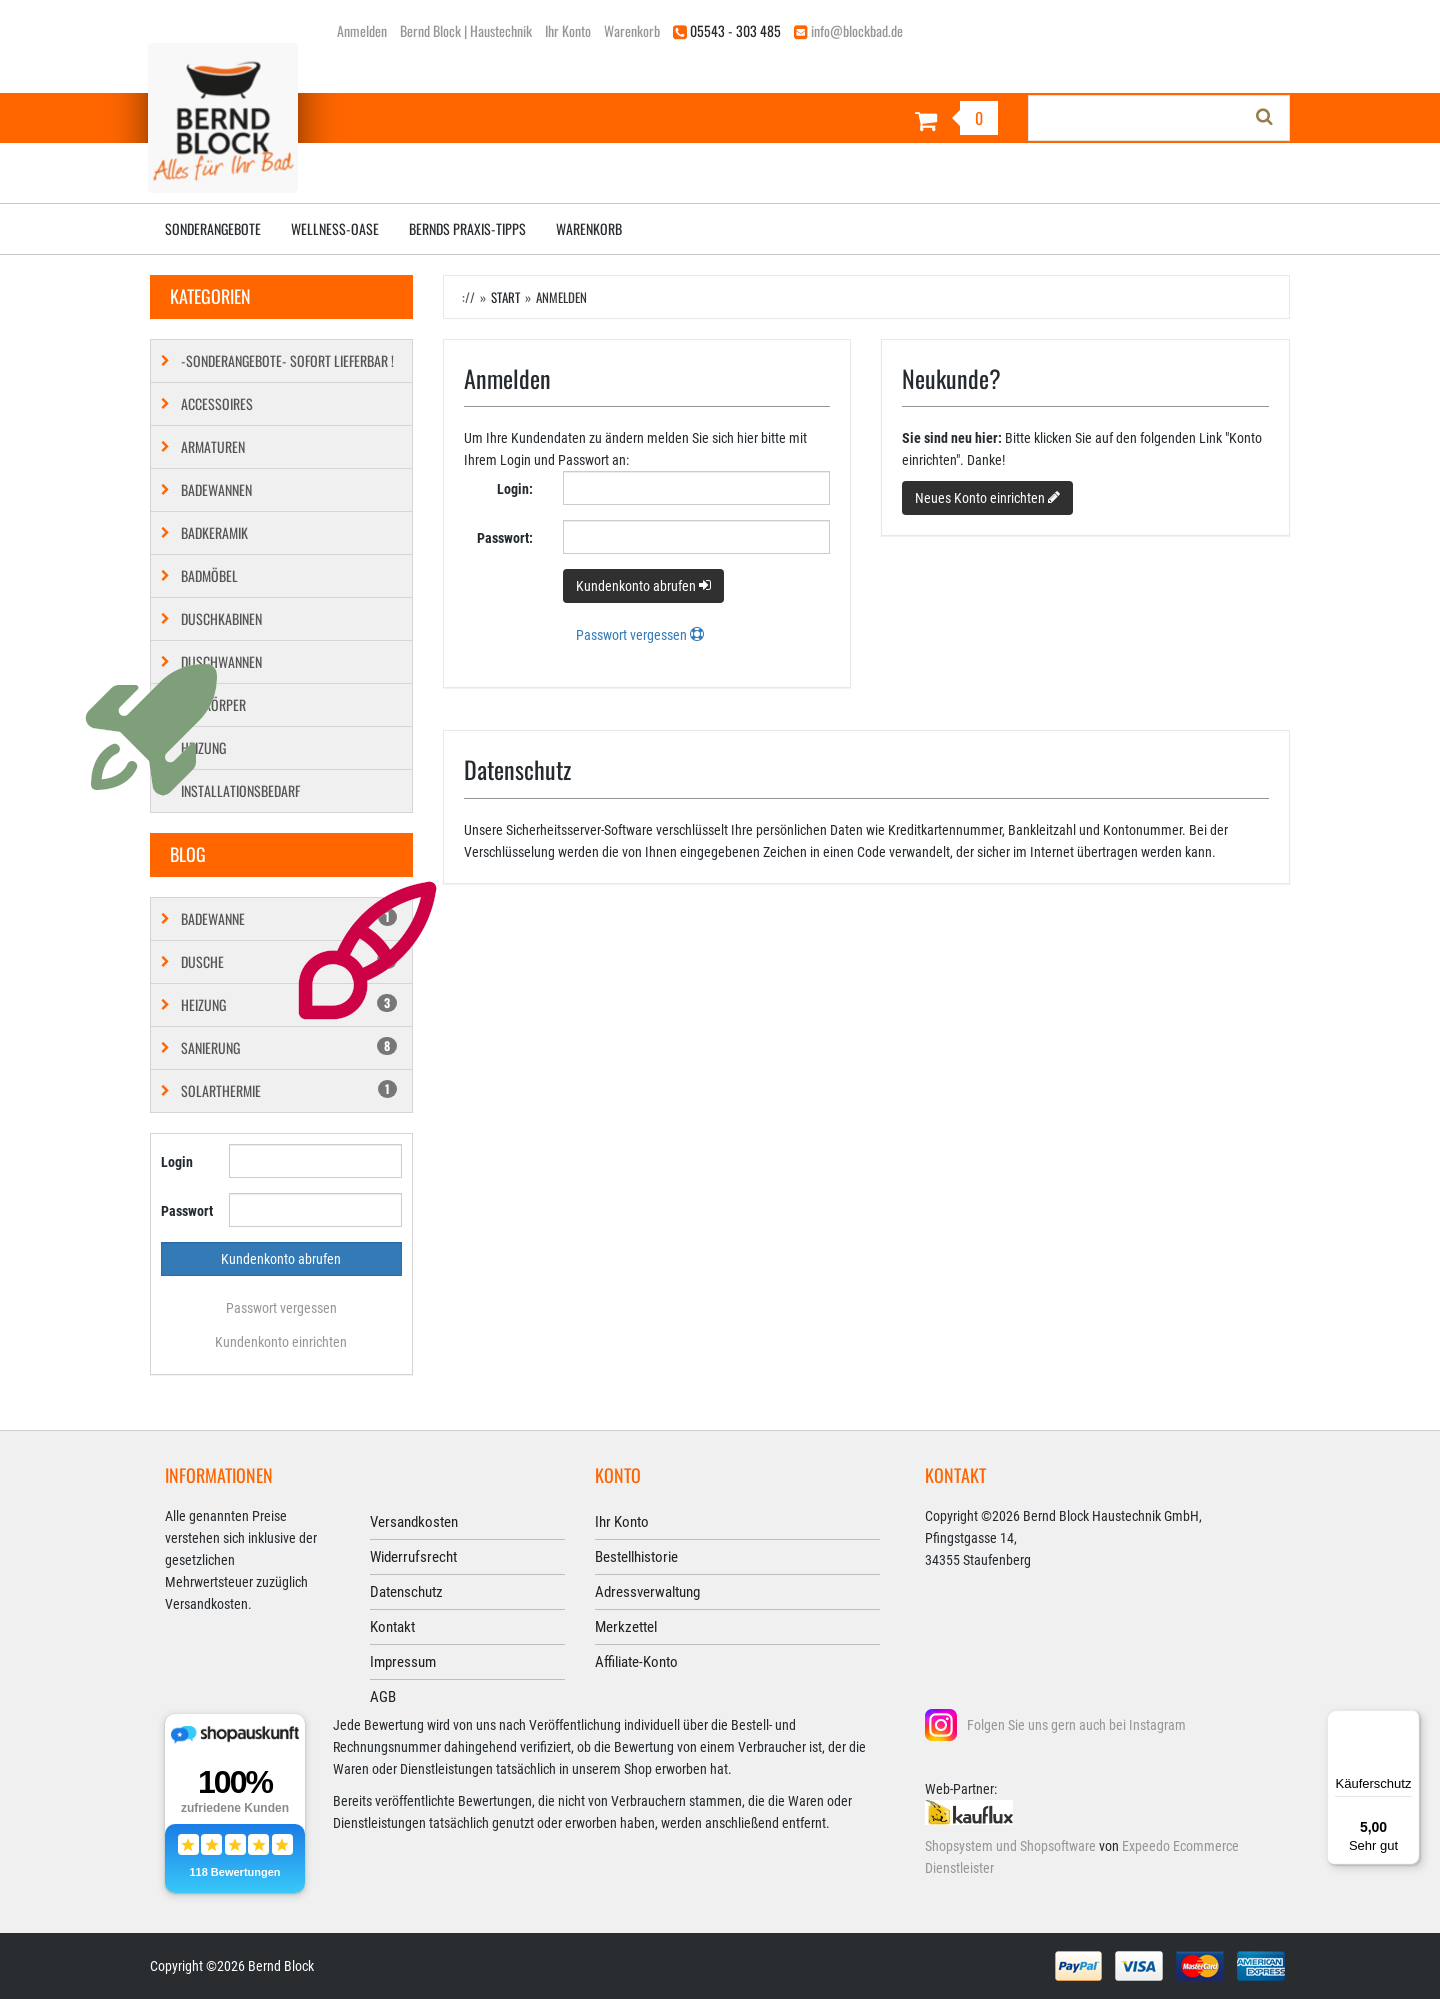 Image resolution: width=1440 pixels, height=1999 pixels. I want to click on access drawing or painting tools, so click(367, 950).